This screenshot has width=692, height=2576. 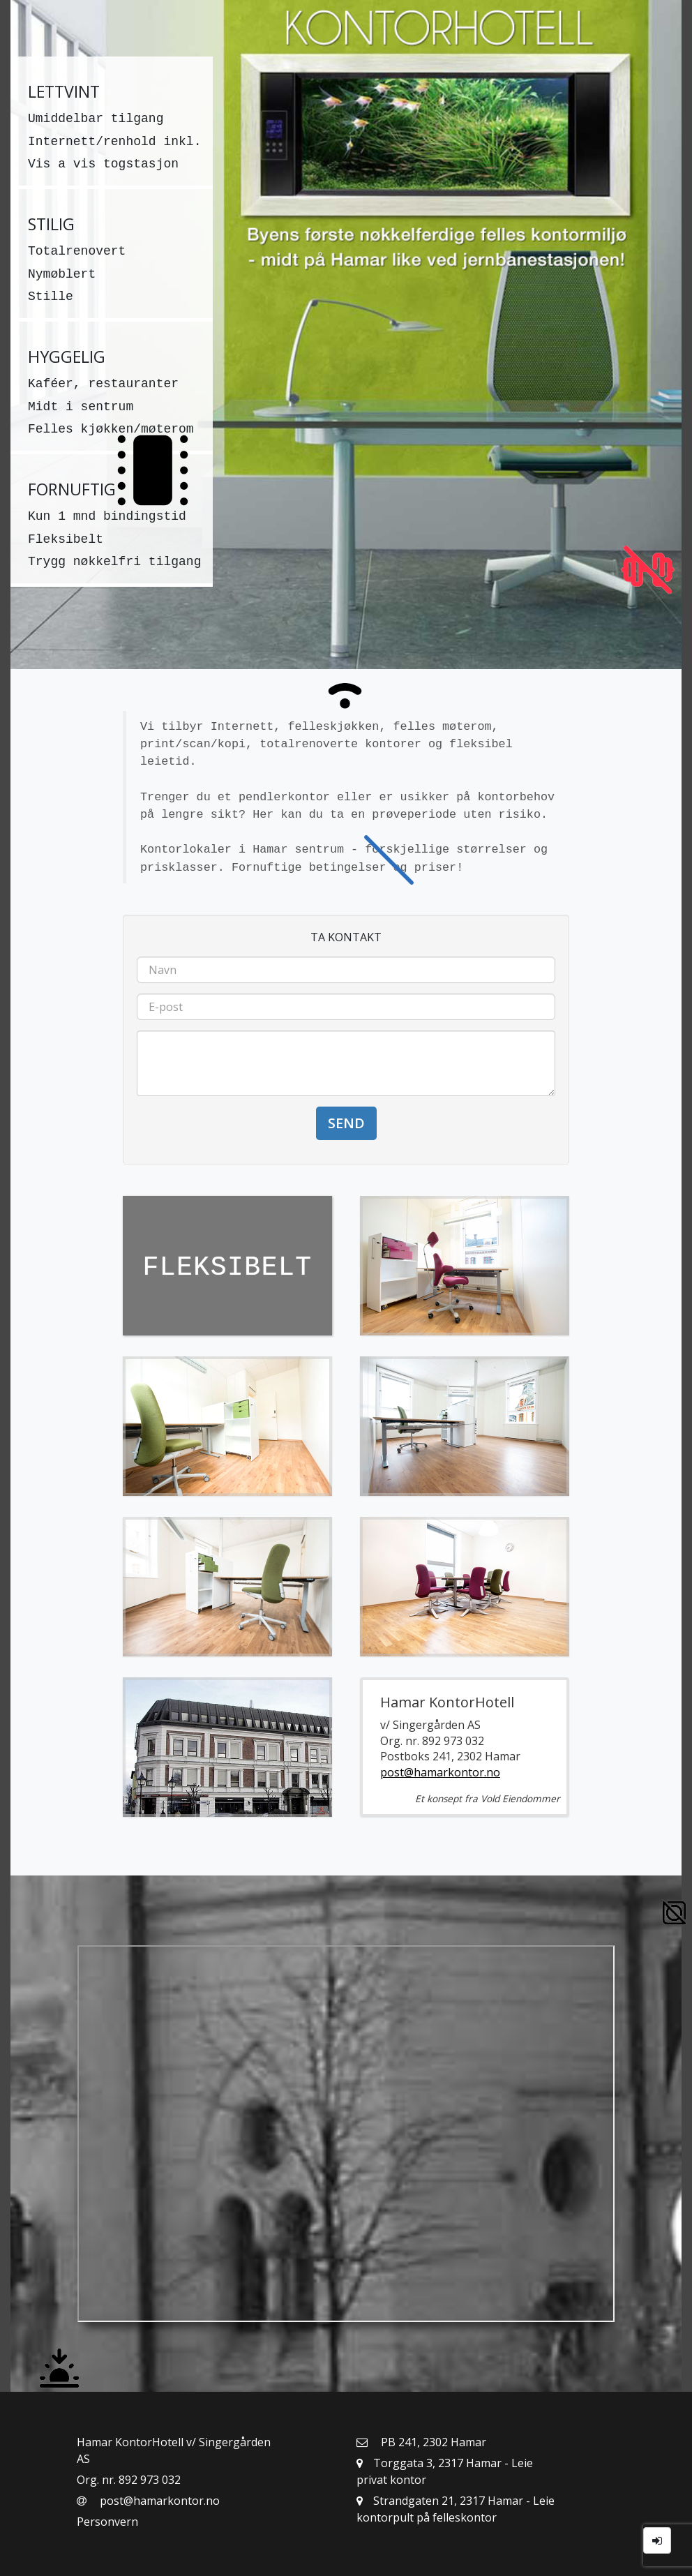 I want to click on indicates sunset or evening time, so click(x=59, y=2368).